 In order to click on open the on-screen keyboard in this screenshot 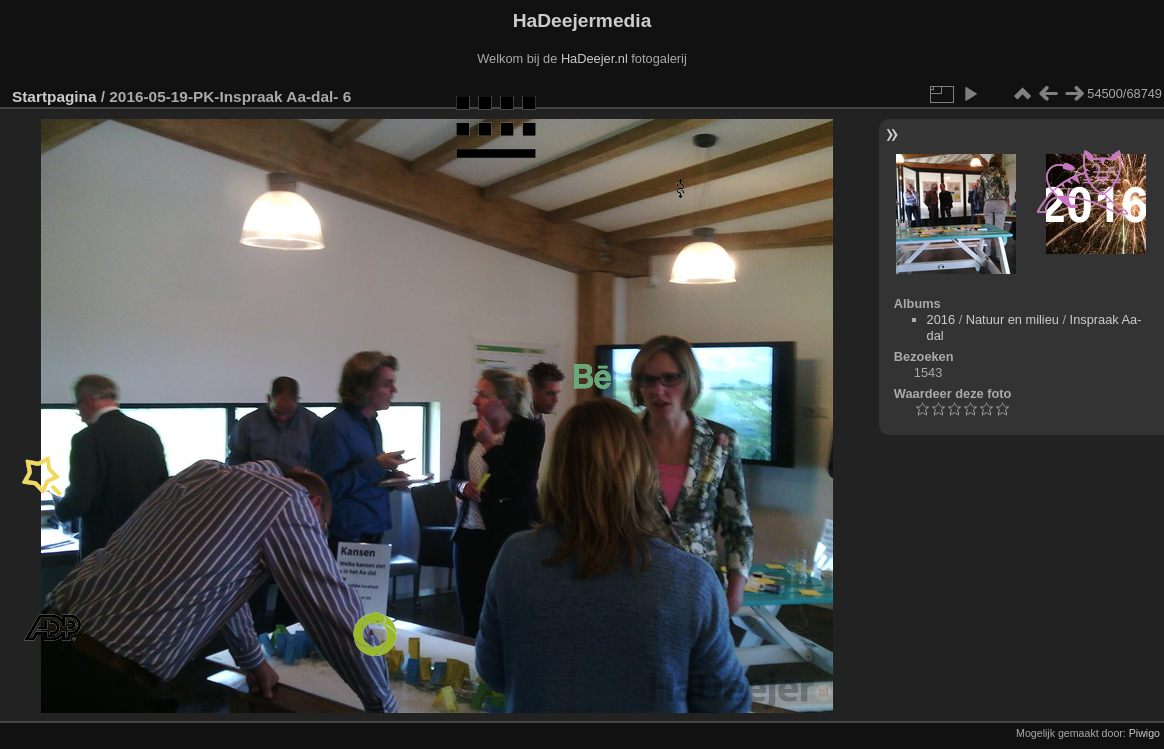, I will do `click(496, 127)`.